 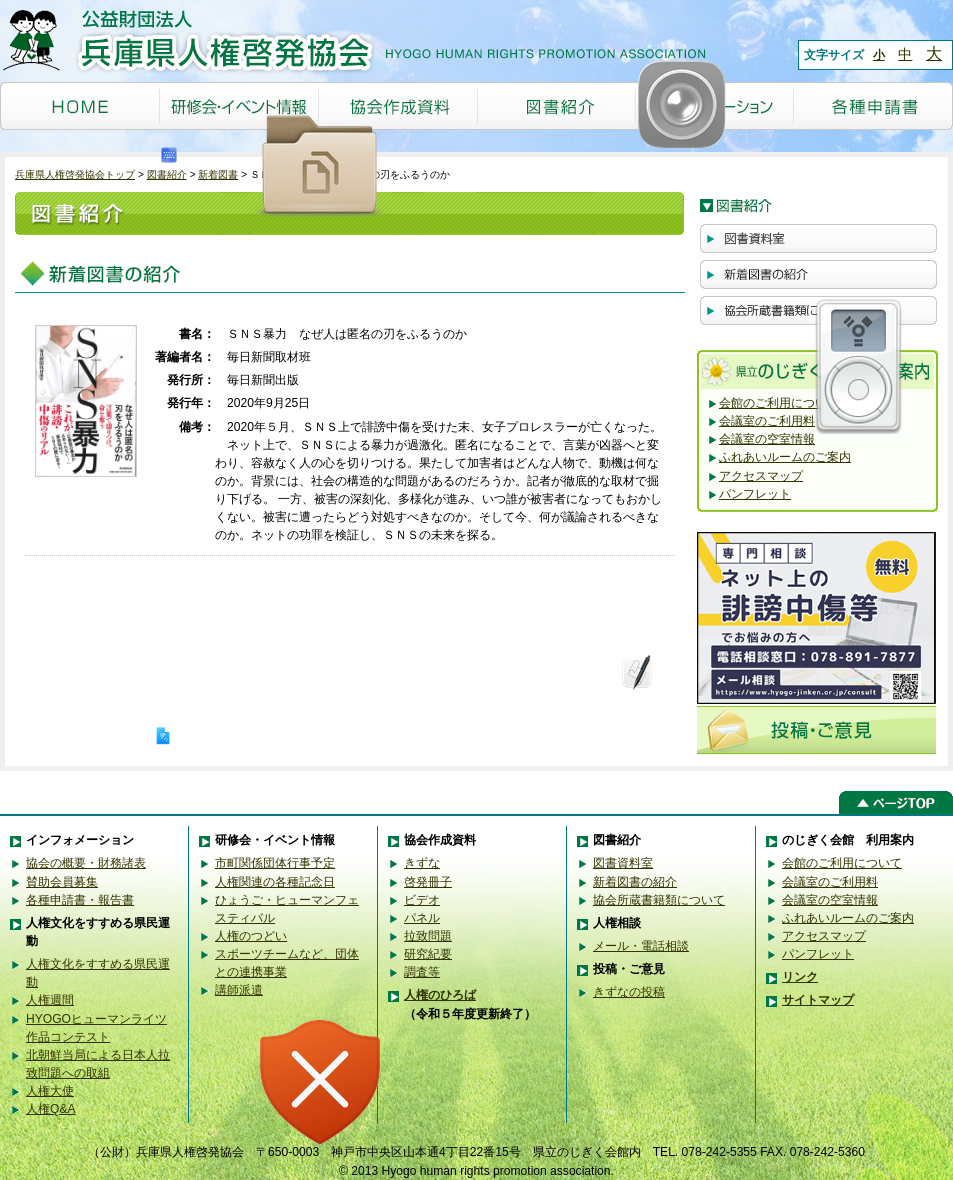 I want to click on indicates a connected iPod device, so click(x=858, y=366).